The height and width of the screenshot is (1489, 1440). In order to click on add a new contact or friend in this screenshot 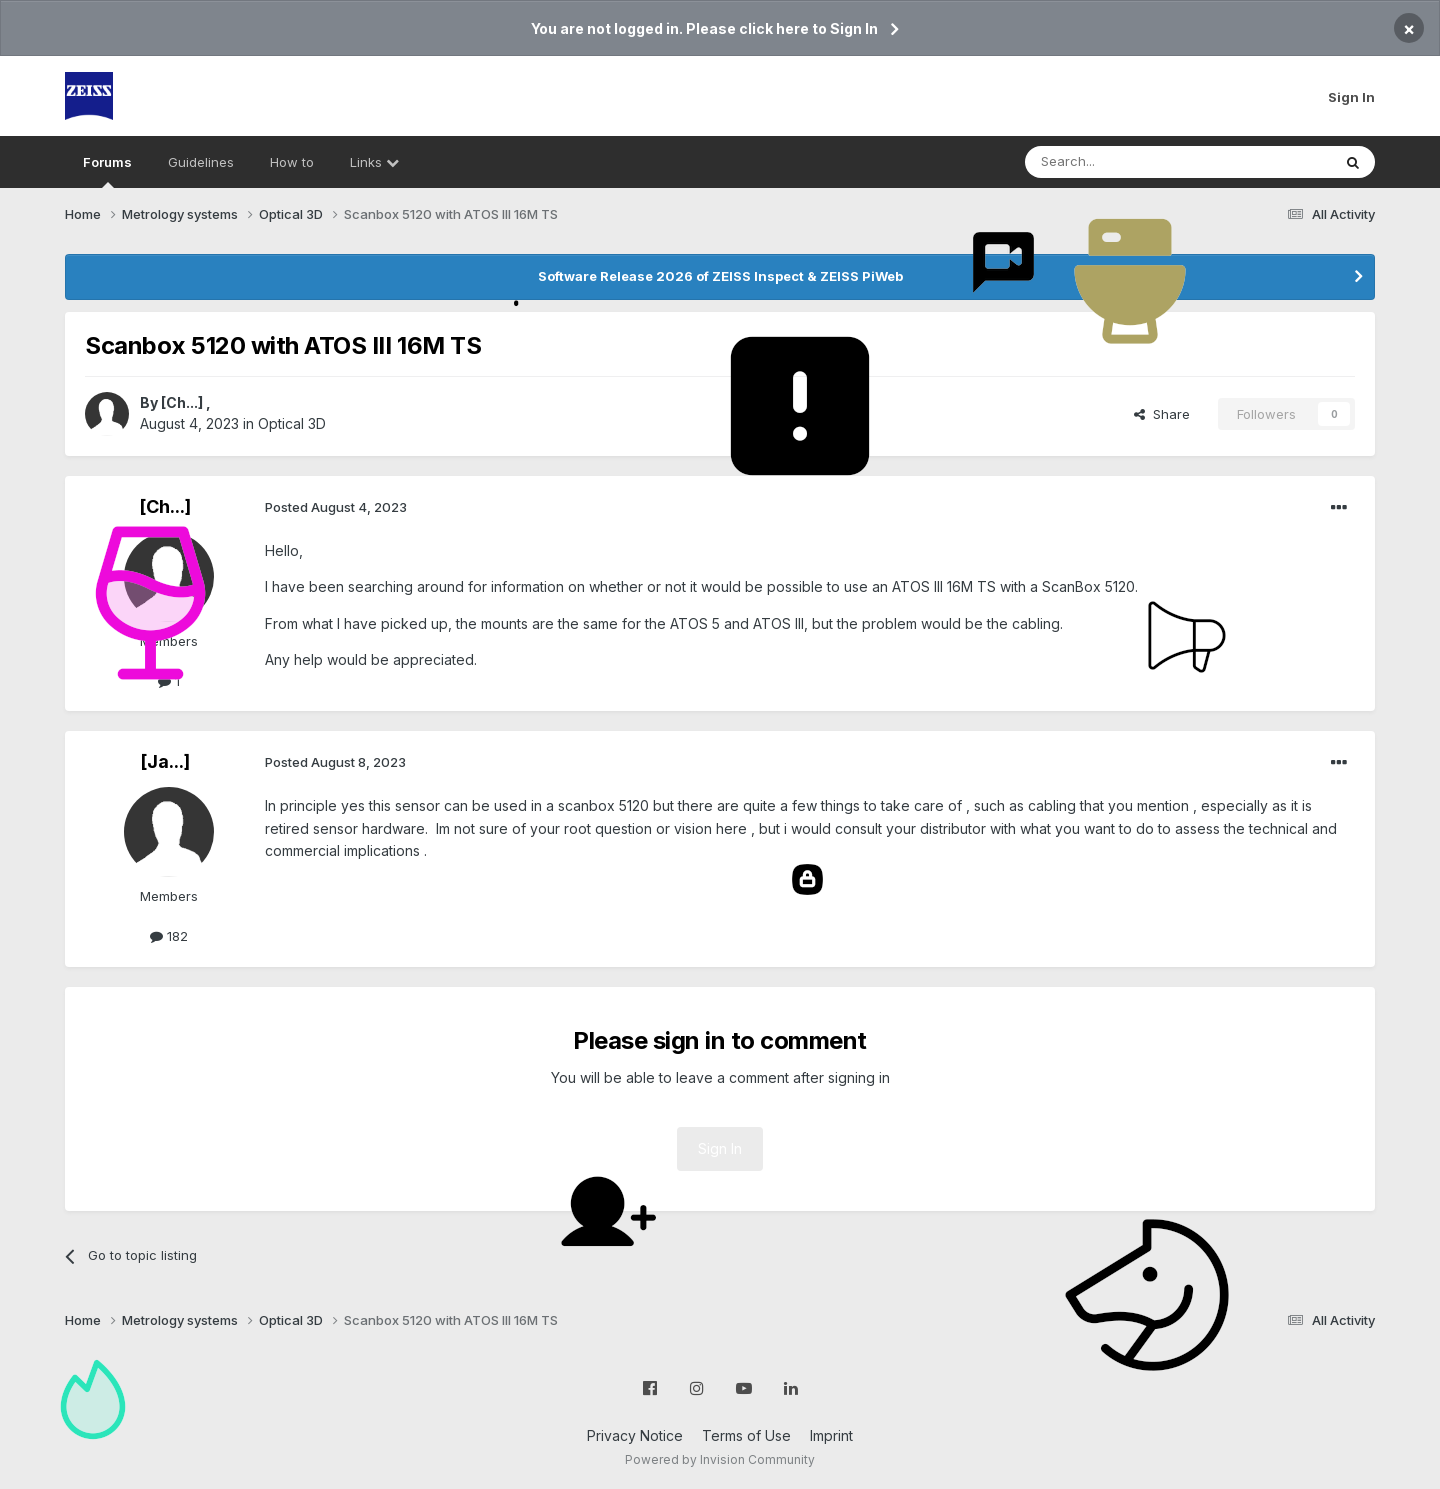, I will do `click(605, 1214)`.